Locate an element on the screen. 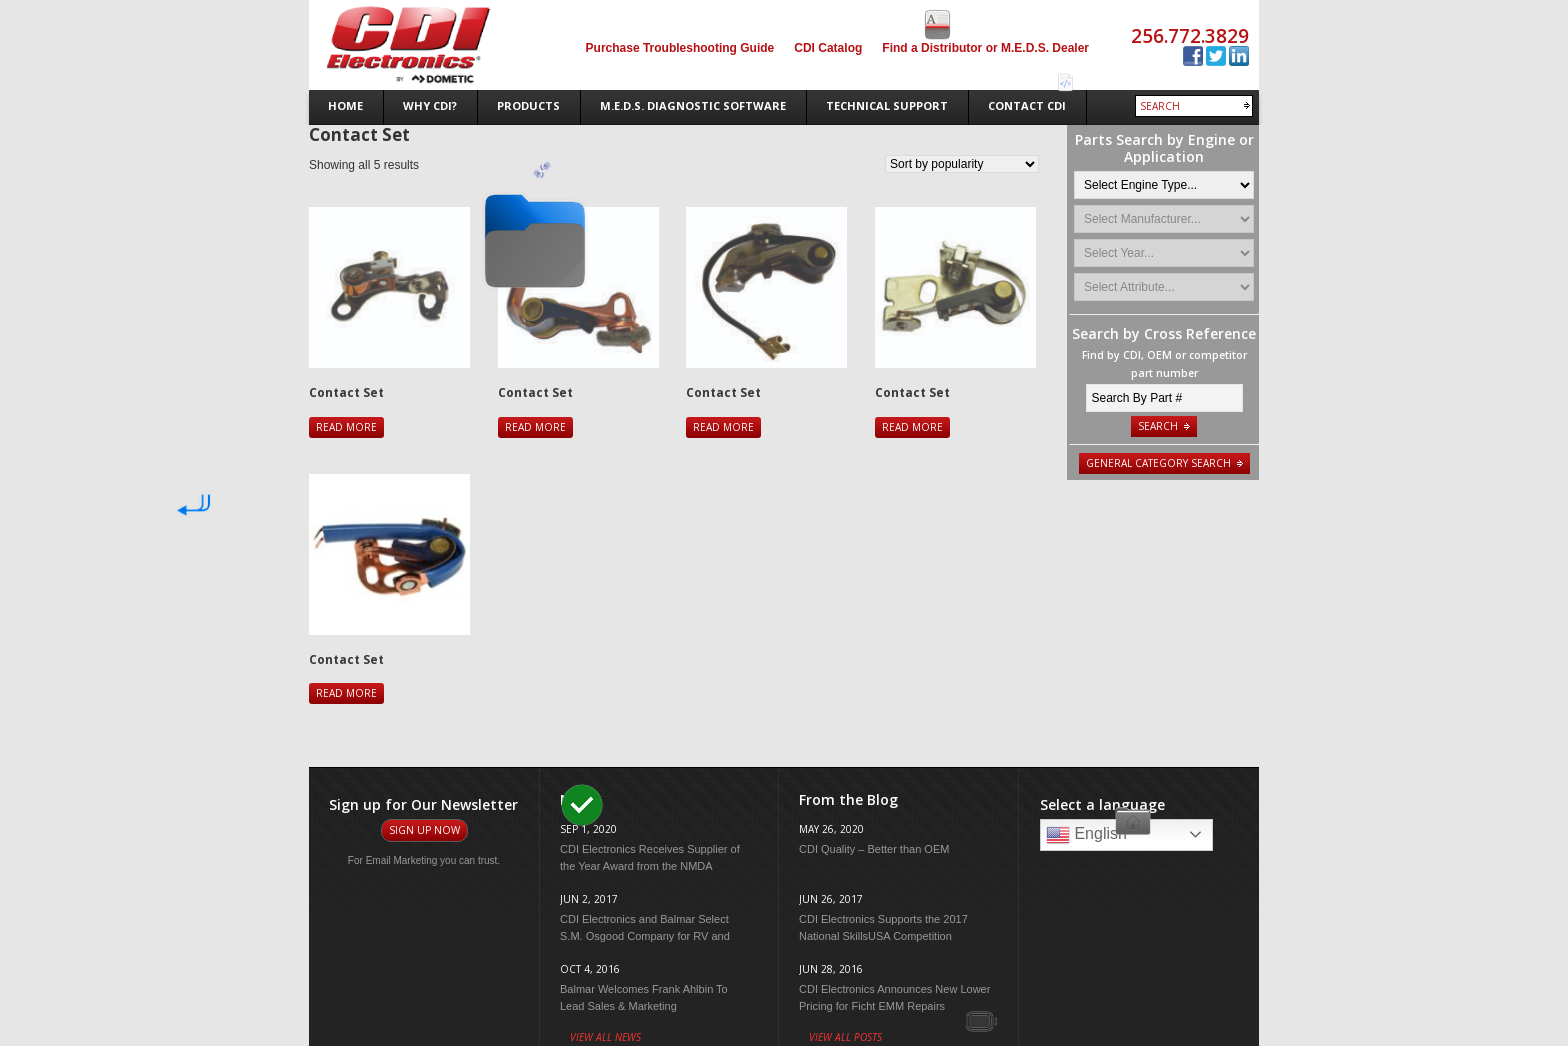 The width and height of the screenshot is (1568, 1046). reply to all recipients of an email is located at coordinates (193, 503).